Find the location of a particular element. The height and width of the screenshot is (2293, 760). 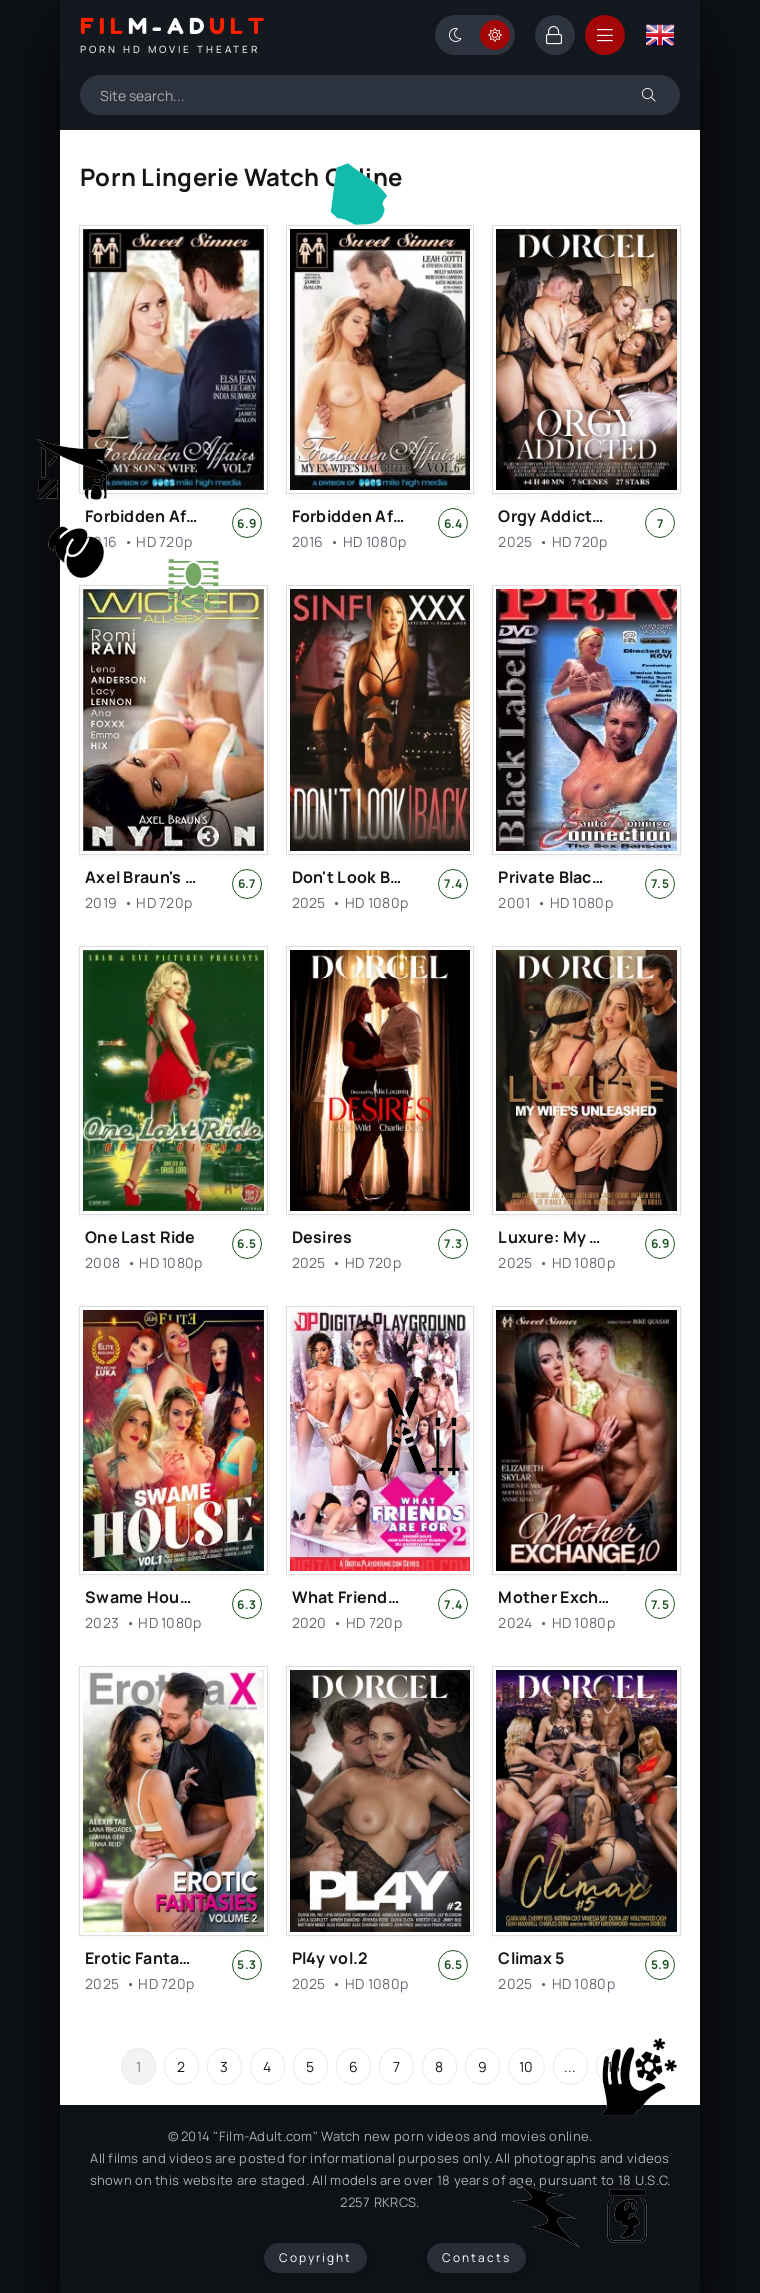

cast an ice or frost spell is located at coordinates (639, 2076).